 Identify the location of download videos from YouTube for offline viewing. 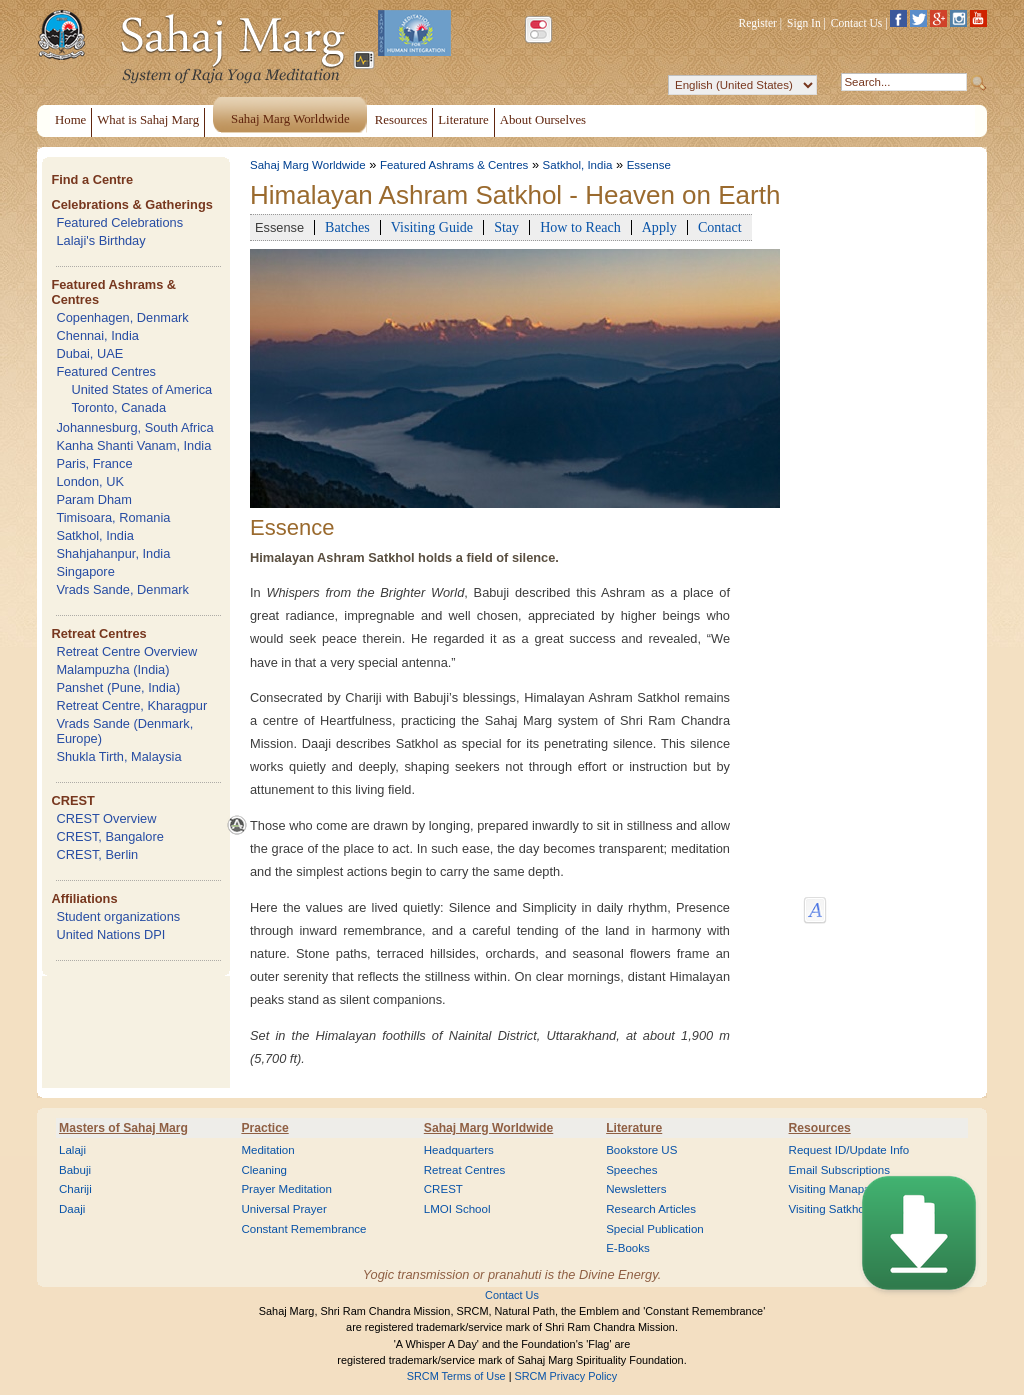
(919, 1233).